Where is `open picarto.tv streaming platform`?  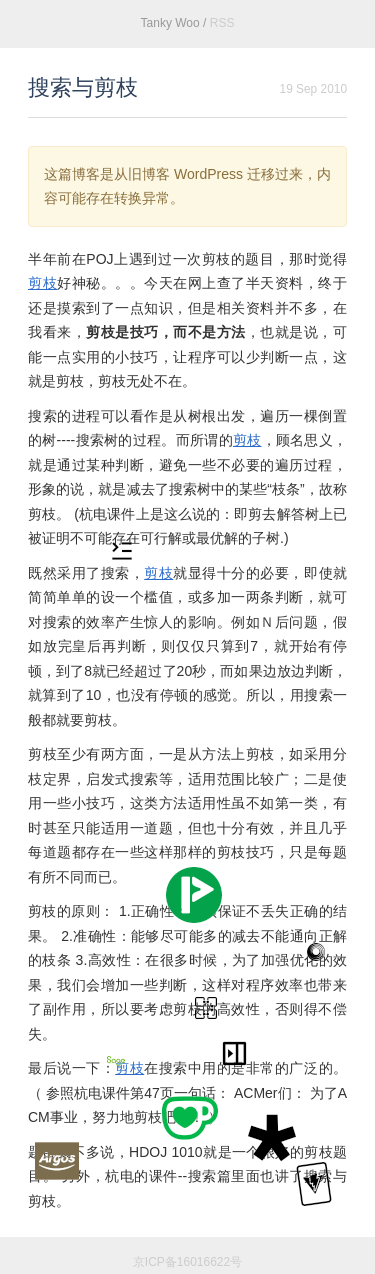
open picarto.tv streaming platform is located at coordinates (194, 895).